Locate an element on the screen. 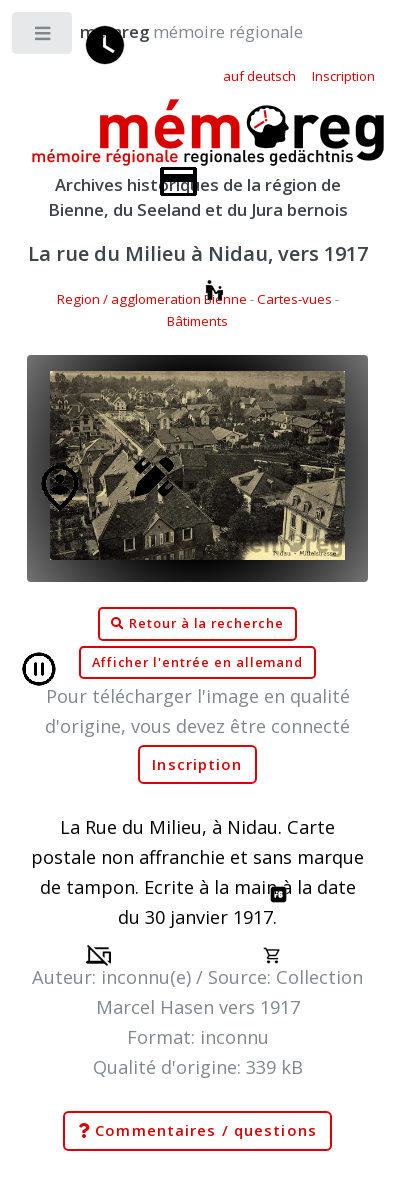 The height and width of the screenshot is (1184, 395). pause media playback is located at coordinates (39, 669).